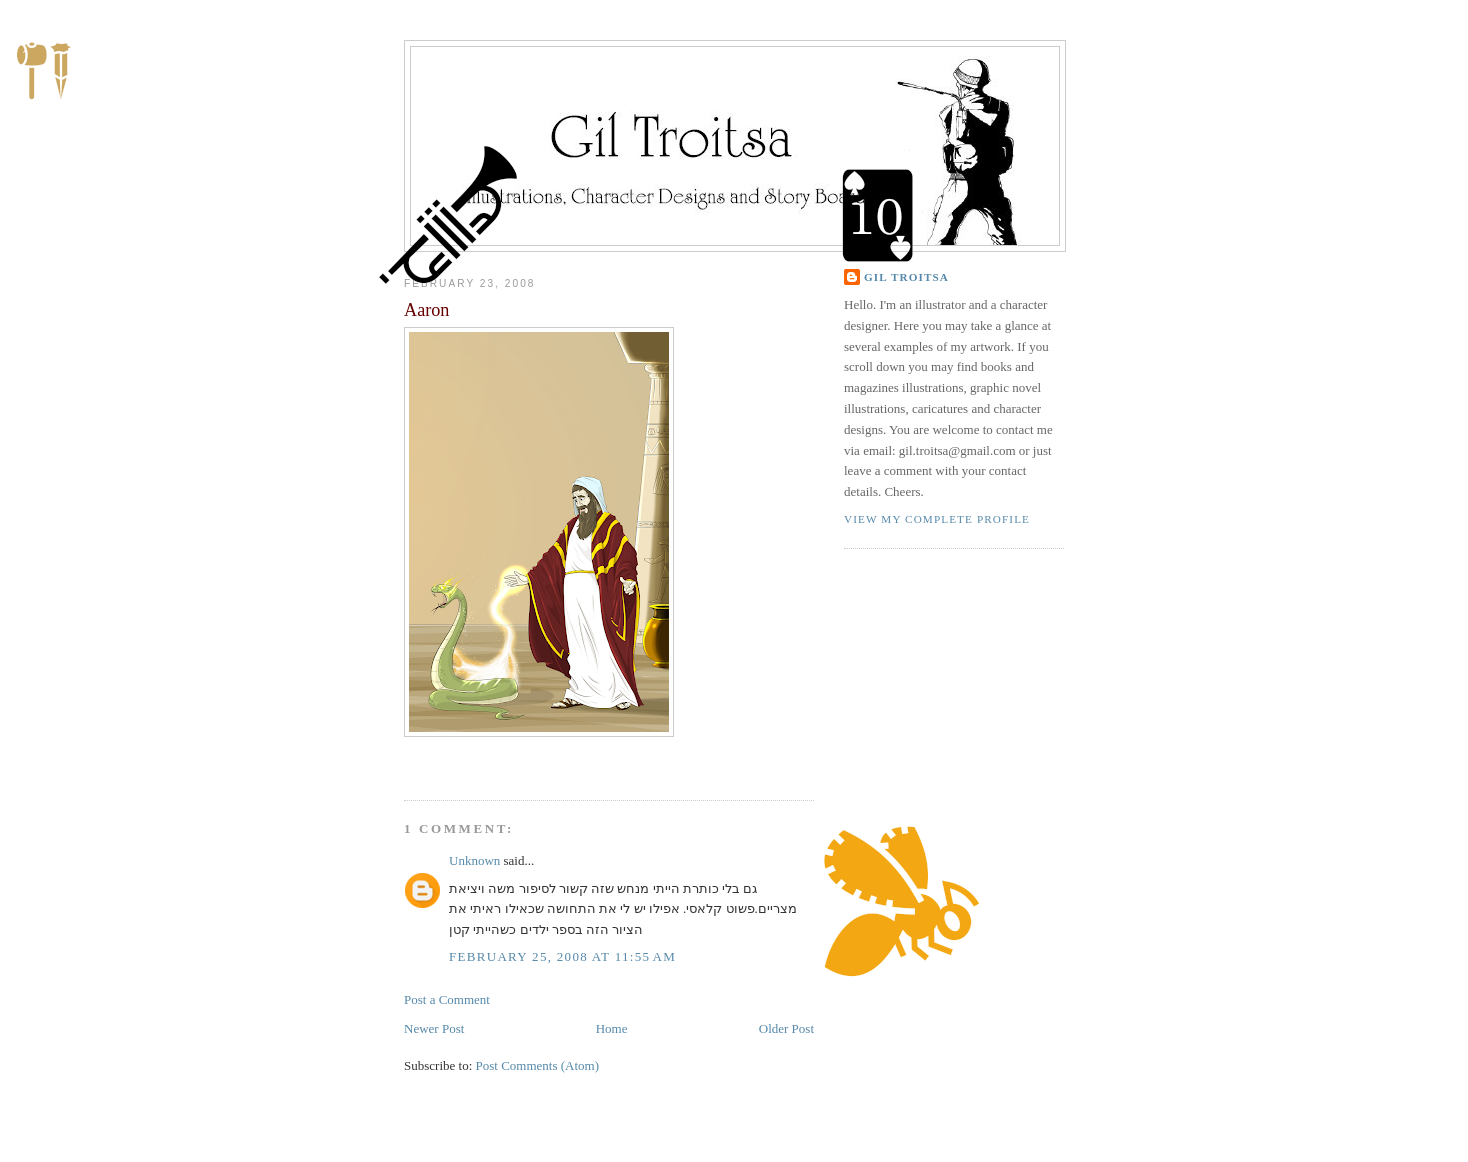 This screenshot has width=1468, height=1162. What do you see at coordinates (877, 215) in the screenshot?
I see `ten of spades playing card` at bounding box center [877, 215].